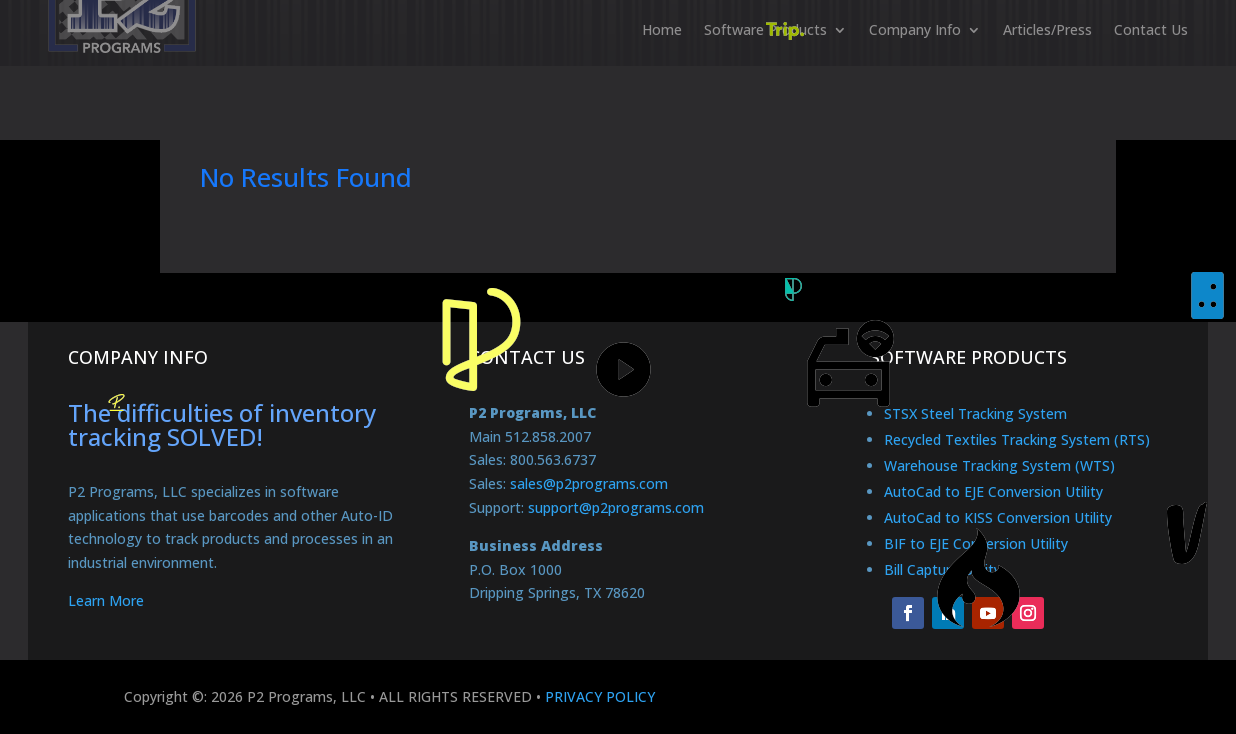  Describe the element at coordinates (623, 369) in the screenshot. I see `play media or video content` at that location.